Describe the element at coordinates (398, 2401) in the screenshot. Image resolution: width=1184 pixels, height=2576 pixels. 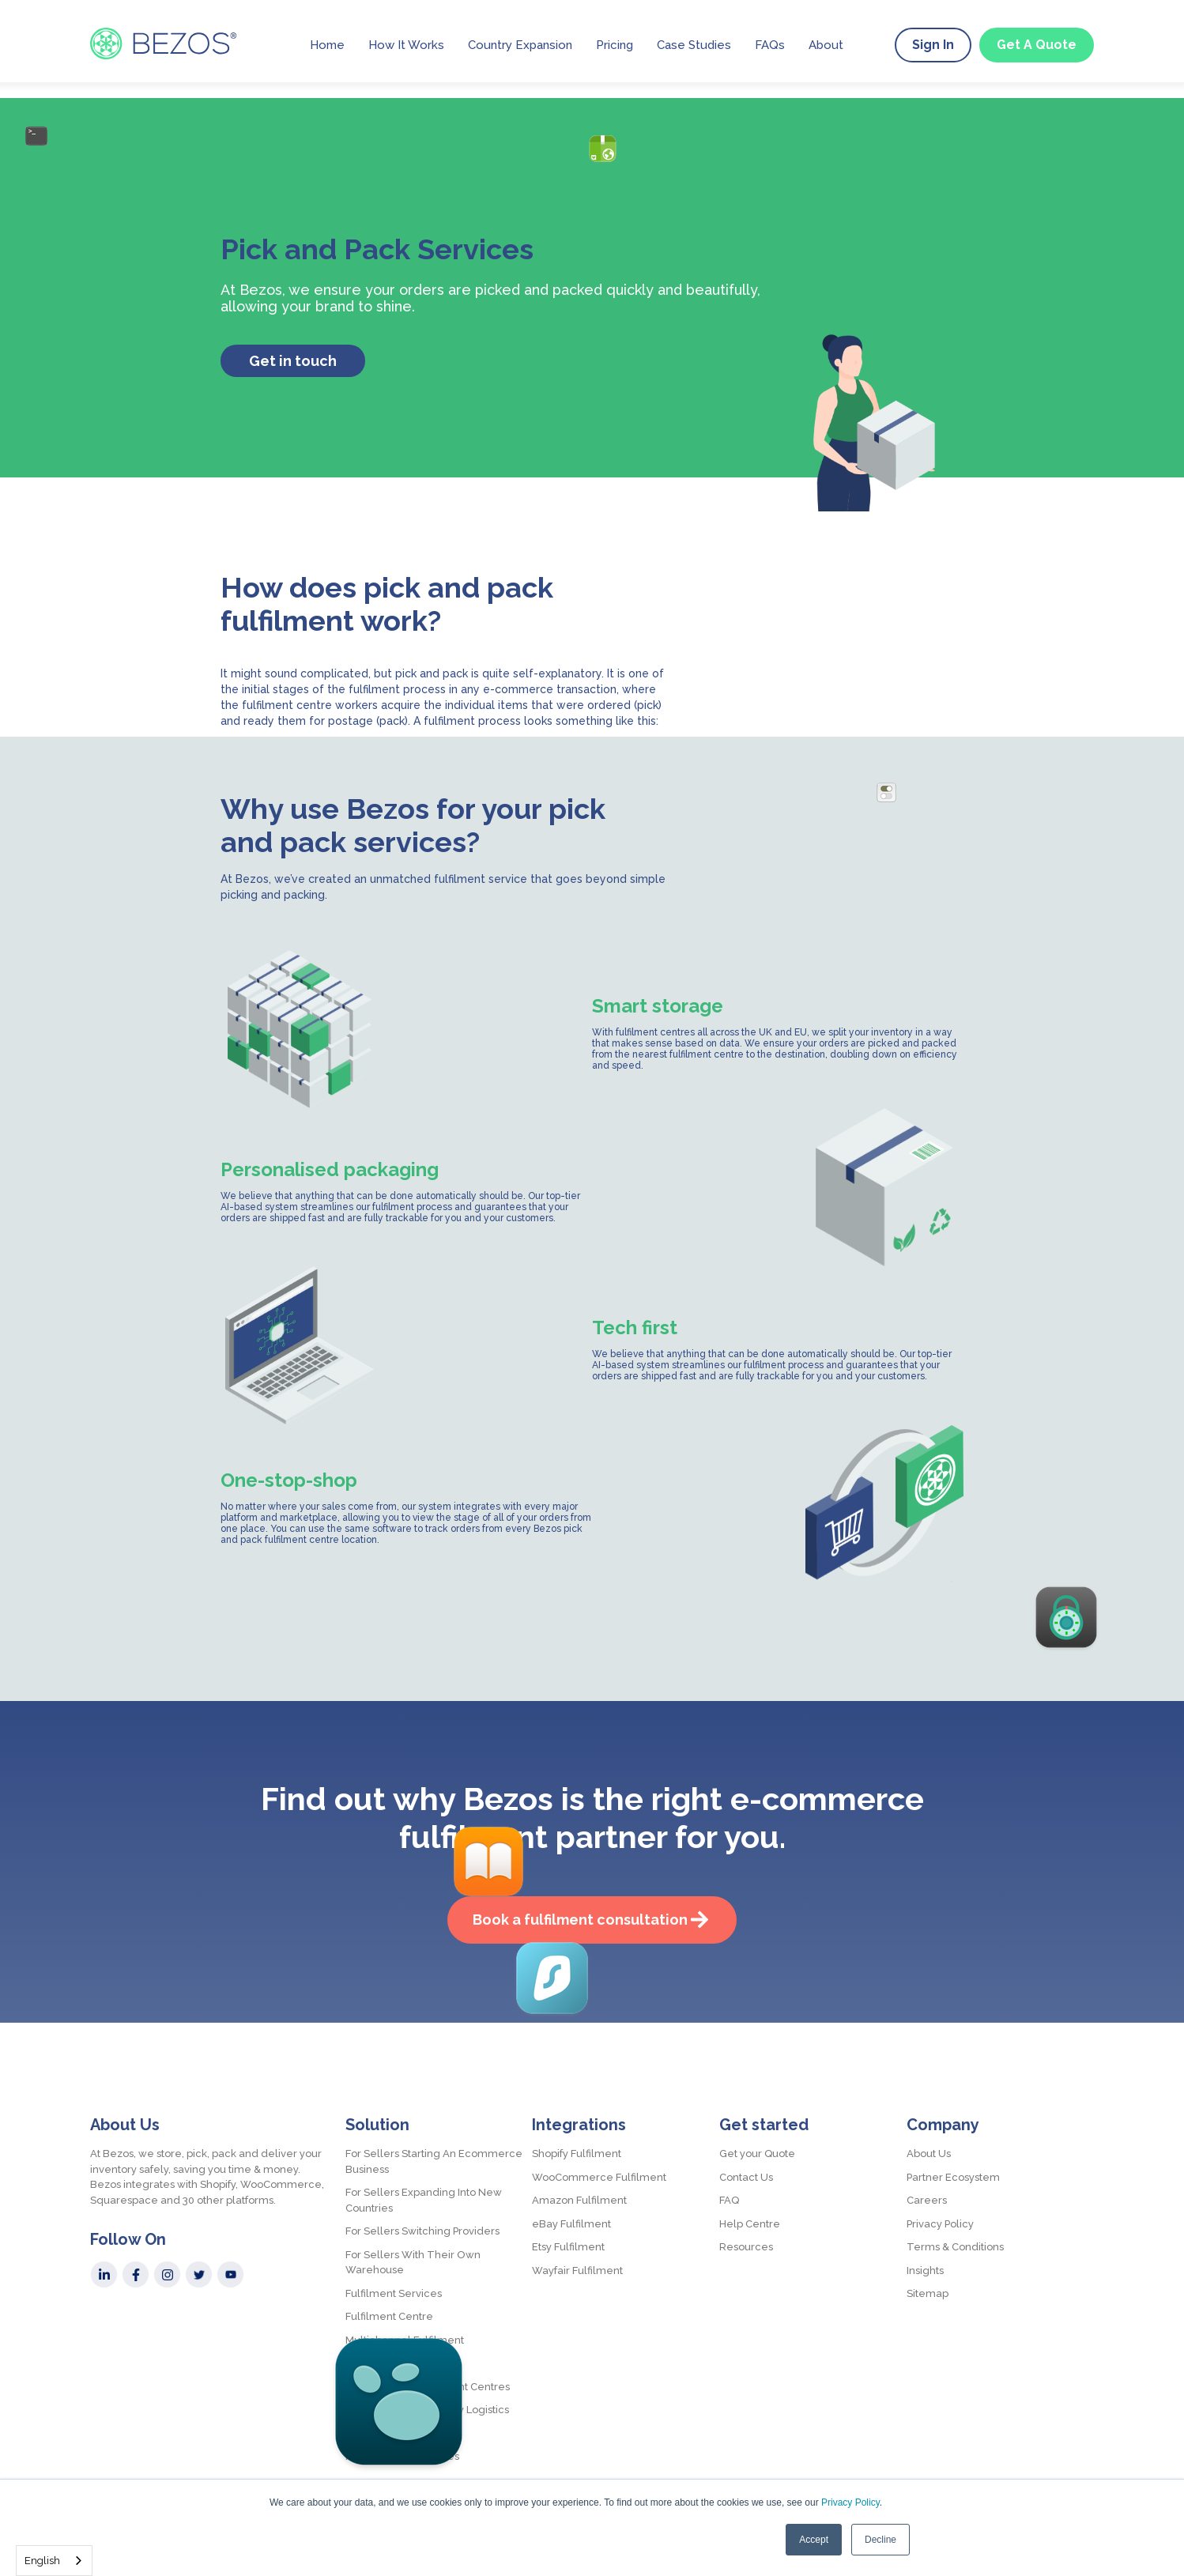
I see `open logseq app` at that location.